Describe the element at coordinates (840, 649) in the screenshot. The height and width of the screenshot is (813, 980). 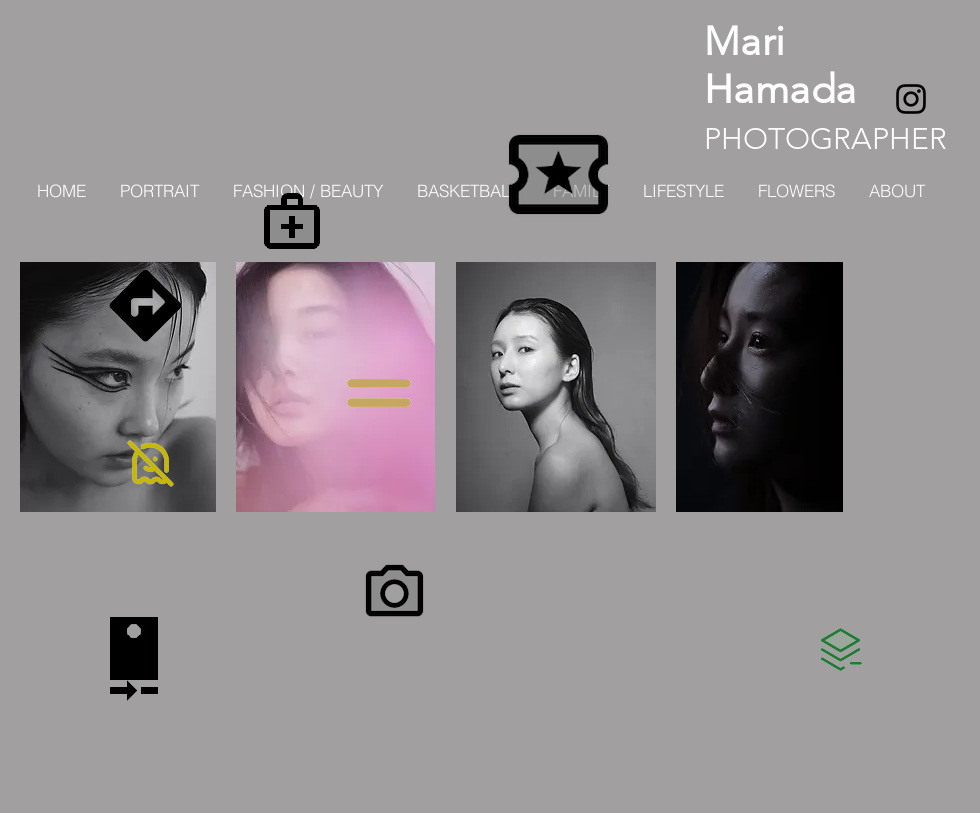
I see `remove a layer from the stack` at that location.